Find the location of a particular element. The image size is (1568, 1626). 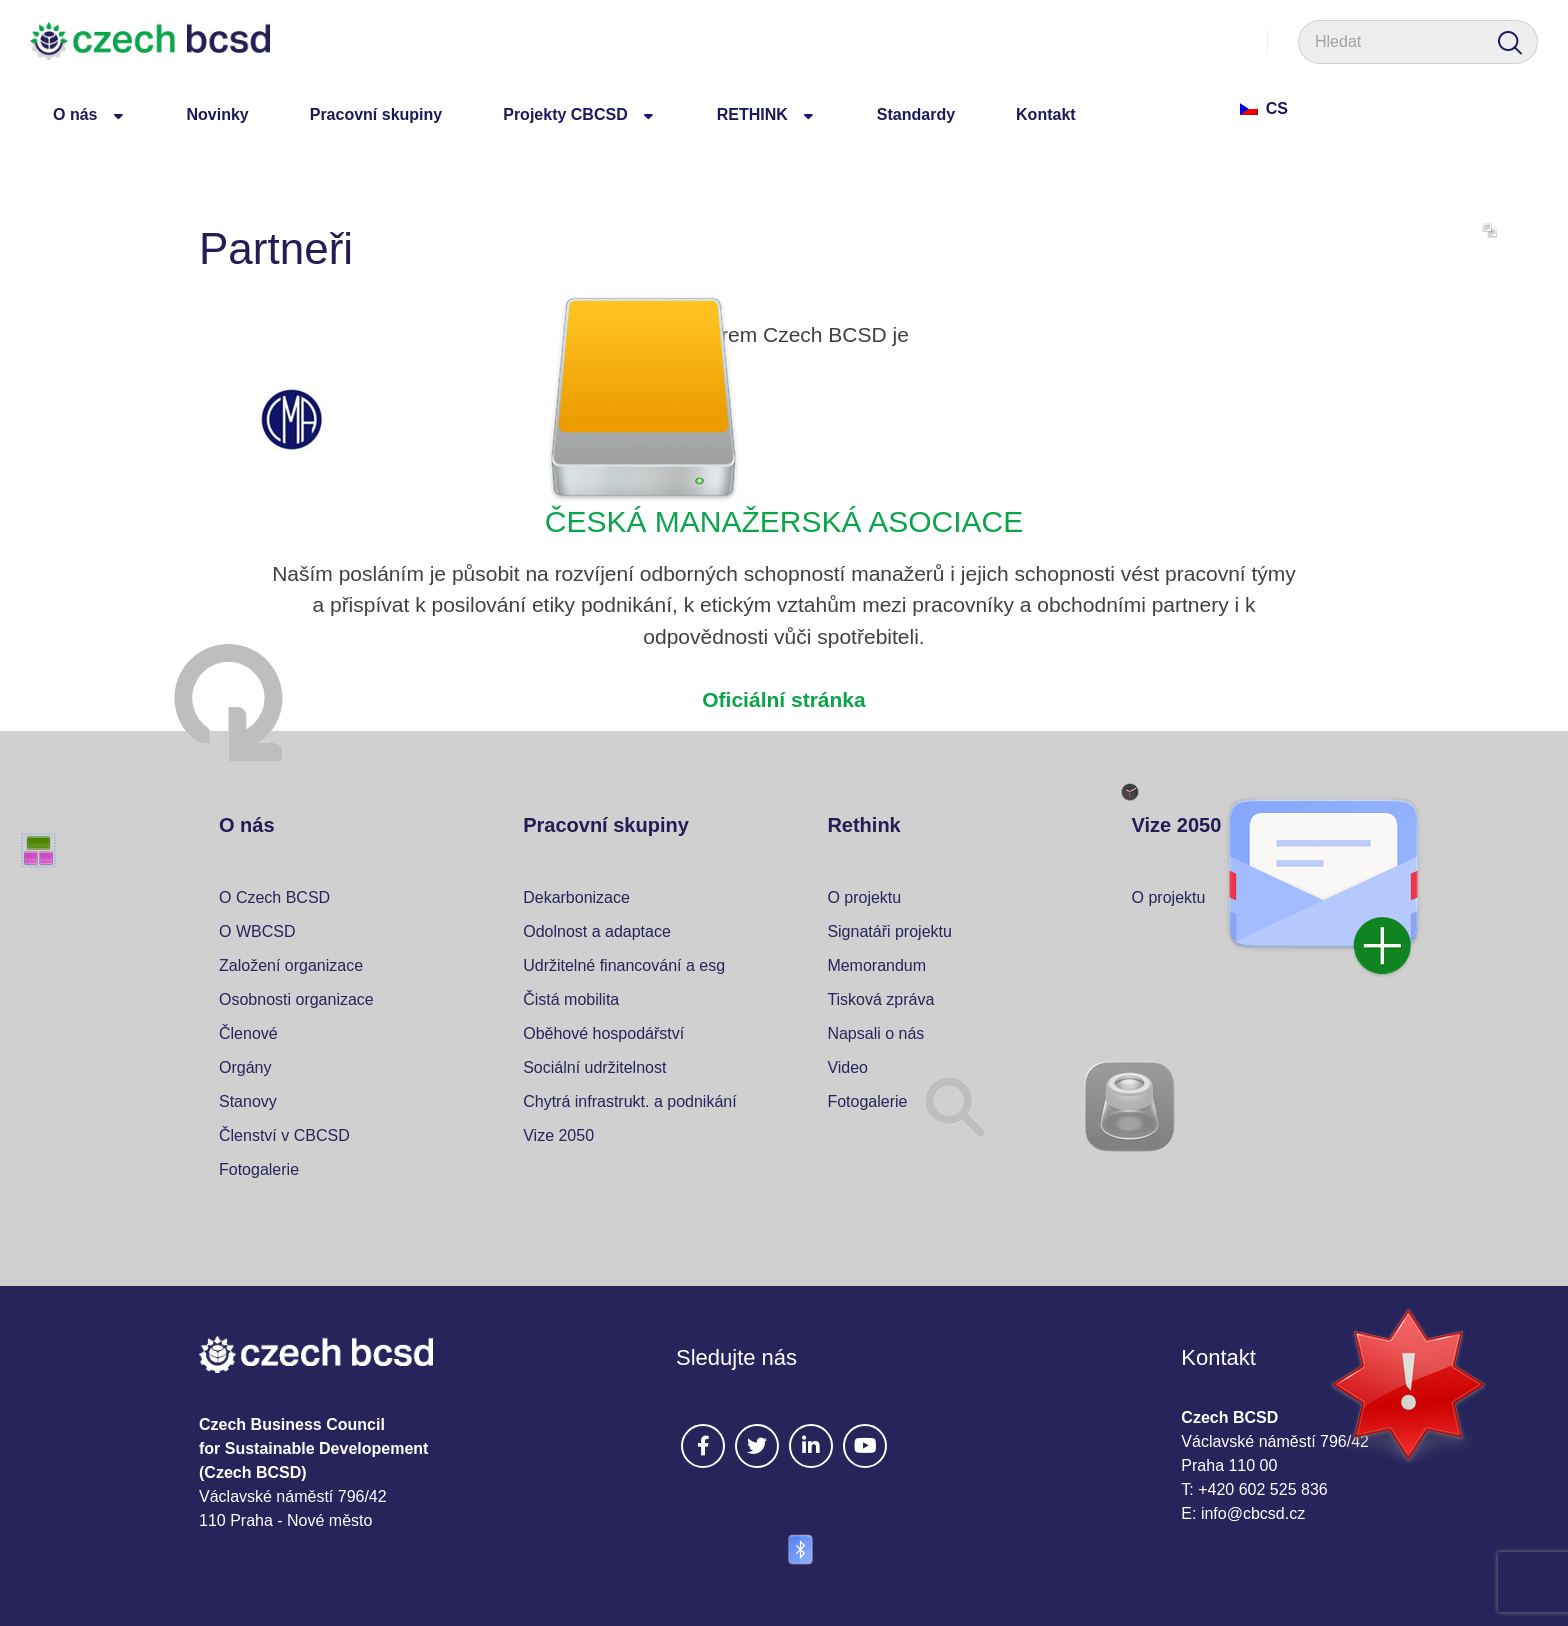

indicates an urgent or time-sensitive notification is located at coordinates (1130, 792).